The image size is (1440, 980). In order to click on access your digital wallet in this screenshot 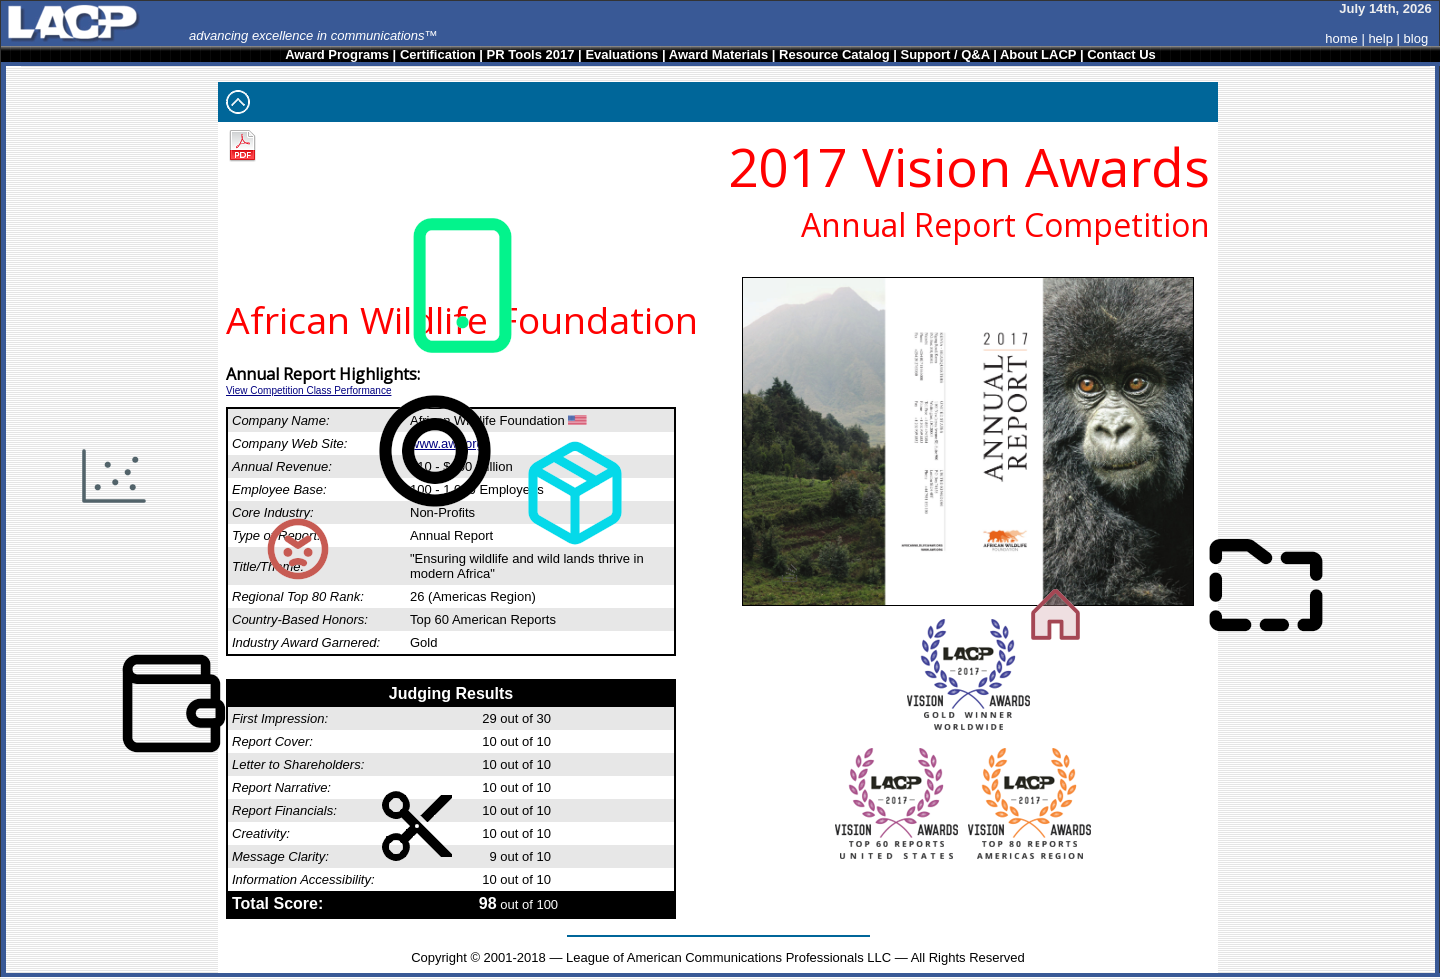, I will do `click(171, 703)`.